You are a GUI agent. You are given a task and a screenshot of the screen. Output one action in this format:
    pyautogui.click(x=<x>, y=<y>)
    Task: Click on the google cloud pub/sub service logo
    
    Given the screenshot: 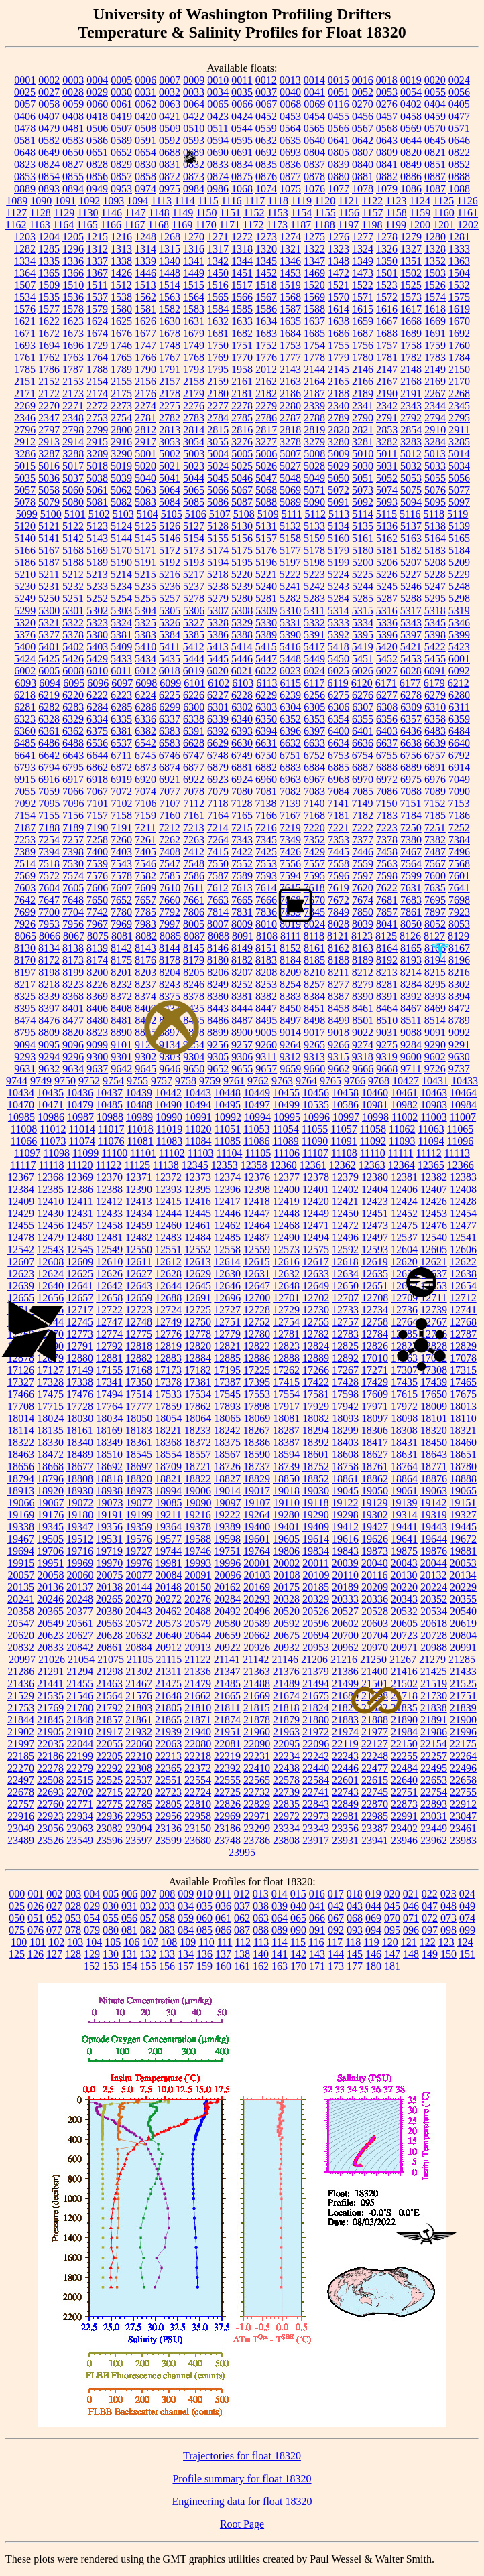 What is the action you would take?
    pyautogui.click(x=421, y=1344)
    